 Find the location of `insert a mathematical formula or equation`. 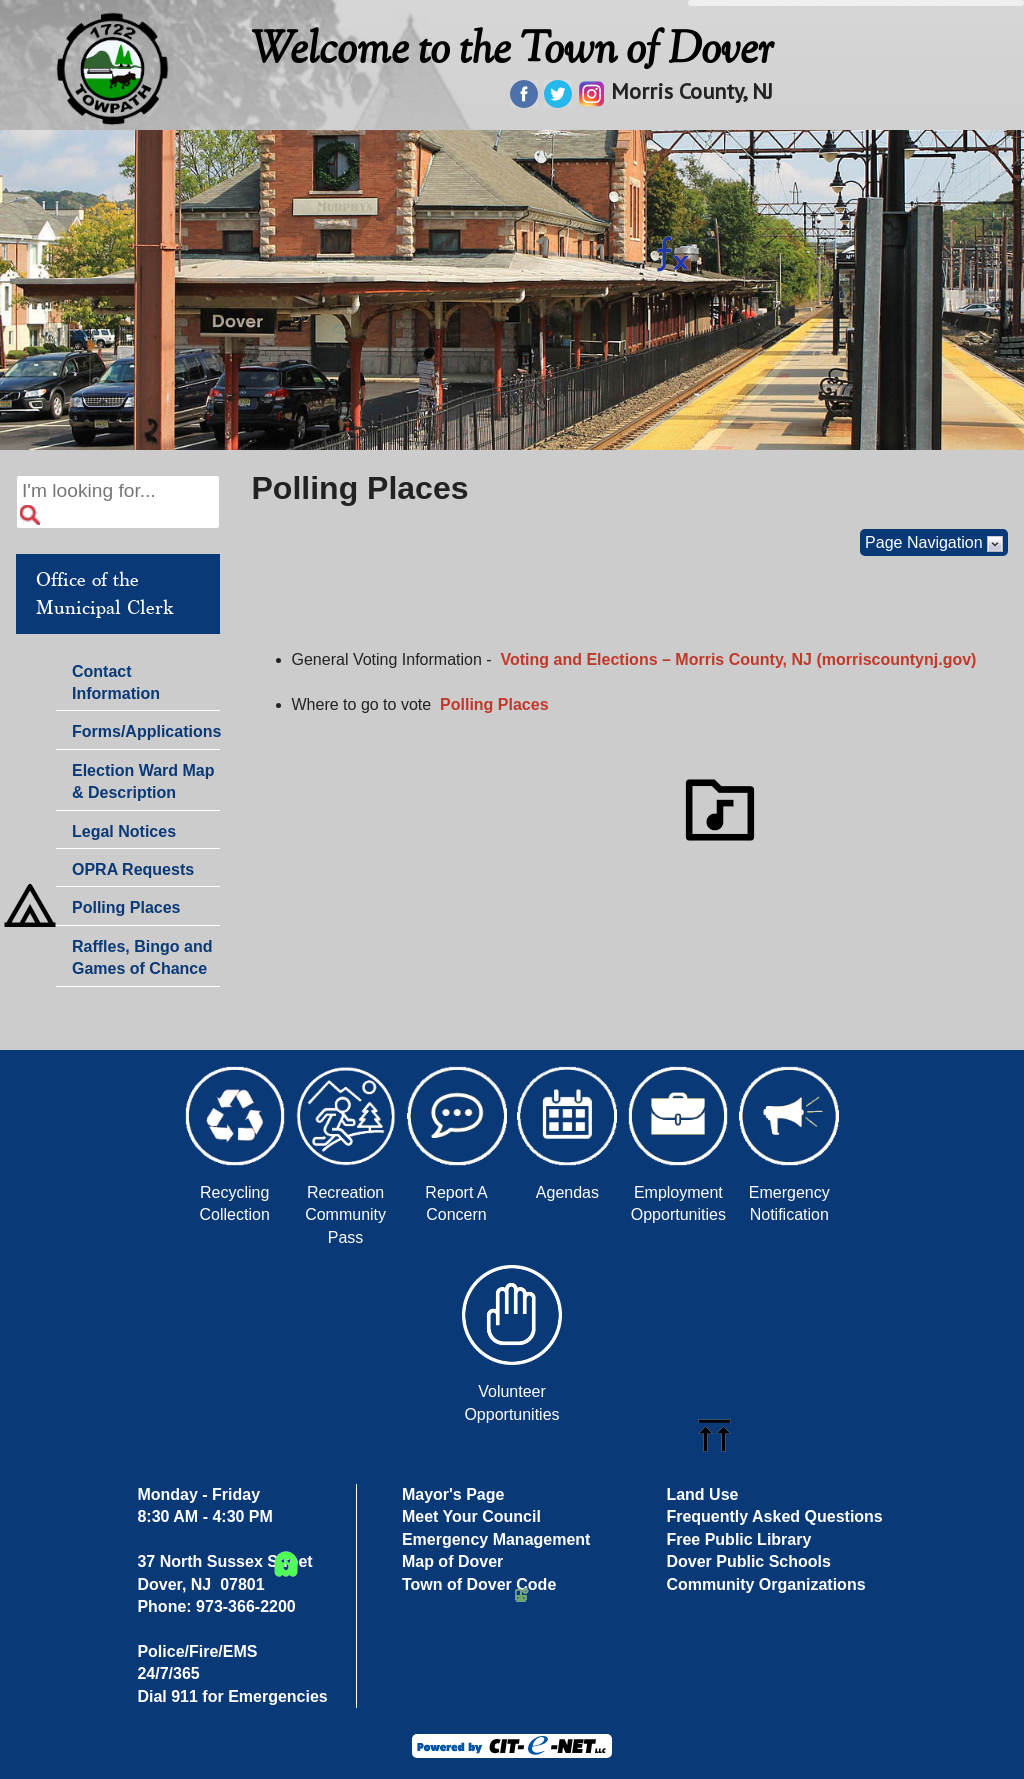

insert a mathematical formula or equation is located at coordinates (673, 254).